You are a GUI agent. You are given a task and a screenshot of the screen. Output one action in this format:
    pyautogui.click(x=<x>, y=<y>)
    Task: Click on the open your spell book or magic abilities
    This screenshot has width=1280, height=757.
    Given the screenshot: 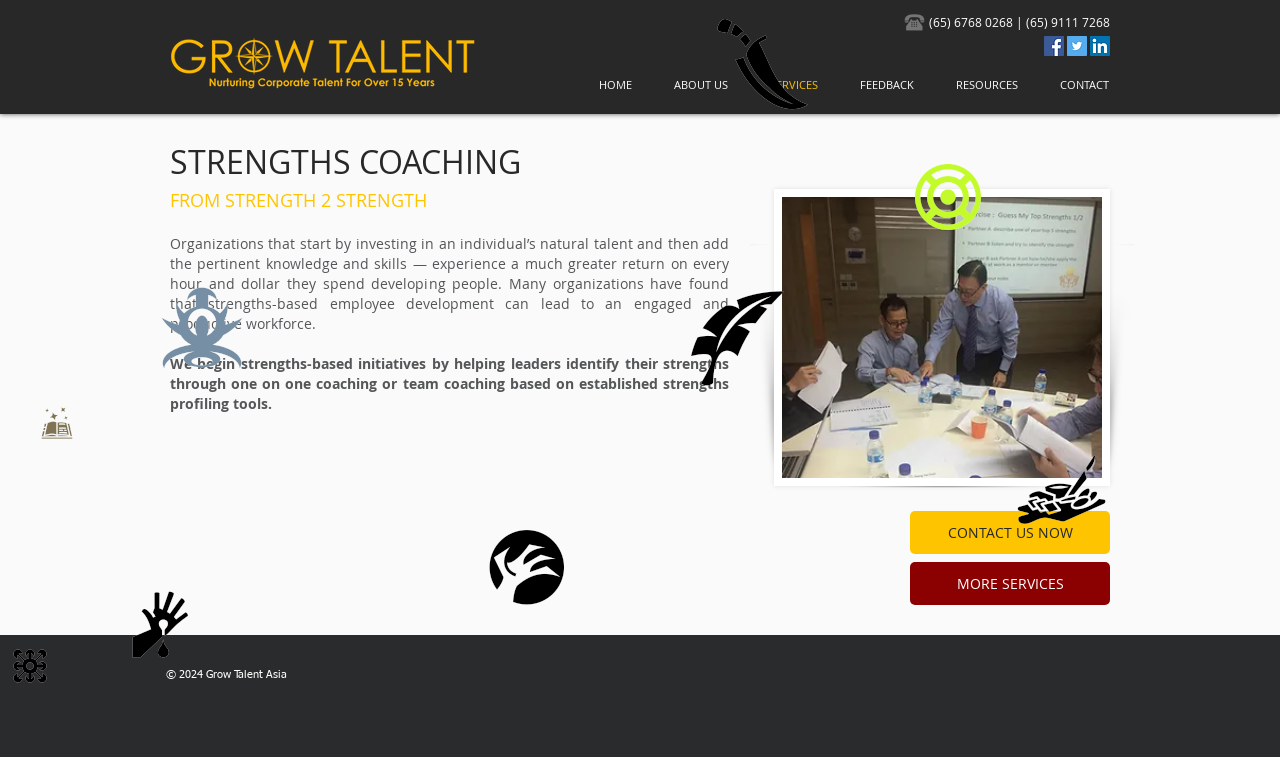 What is the action you would take?
    pyautogui.click(x=57, y=423)
    